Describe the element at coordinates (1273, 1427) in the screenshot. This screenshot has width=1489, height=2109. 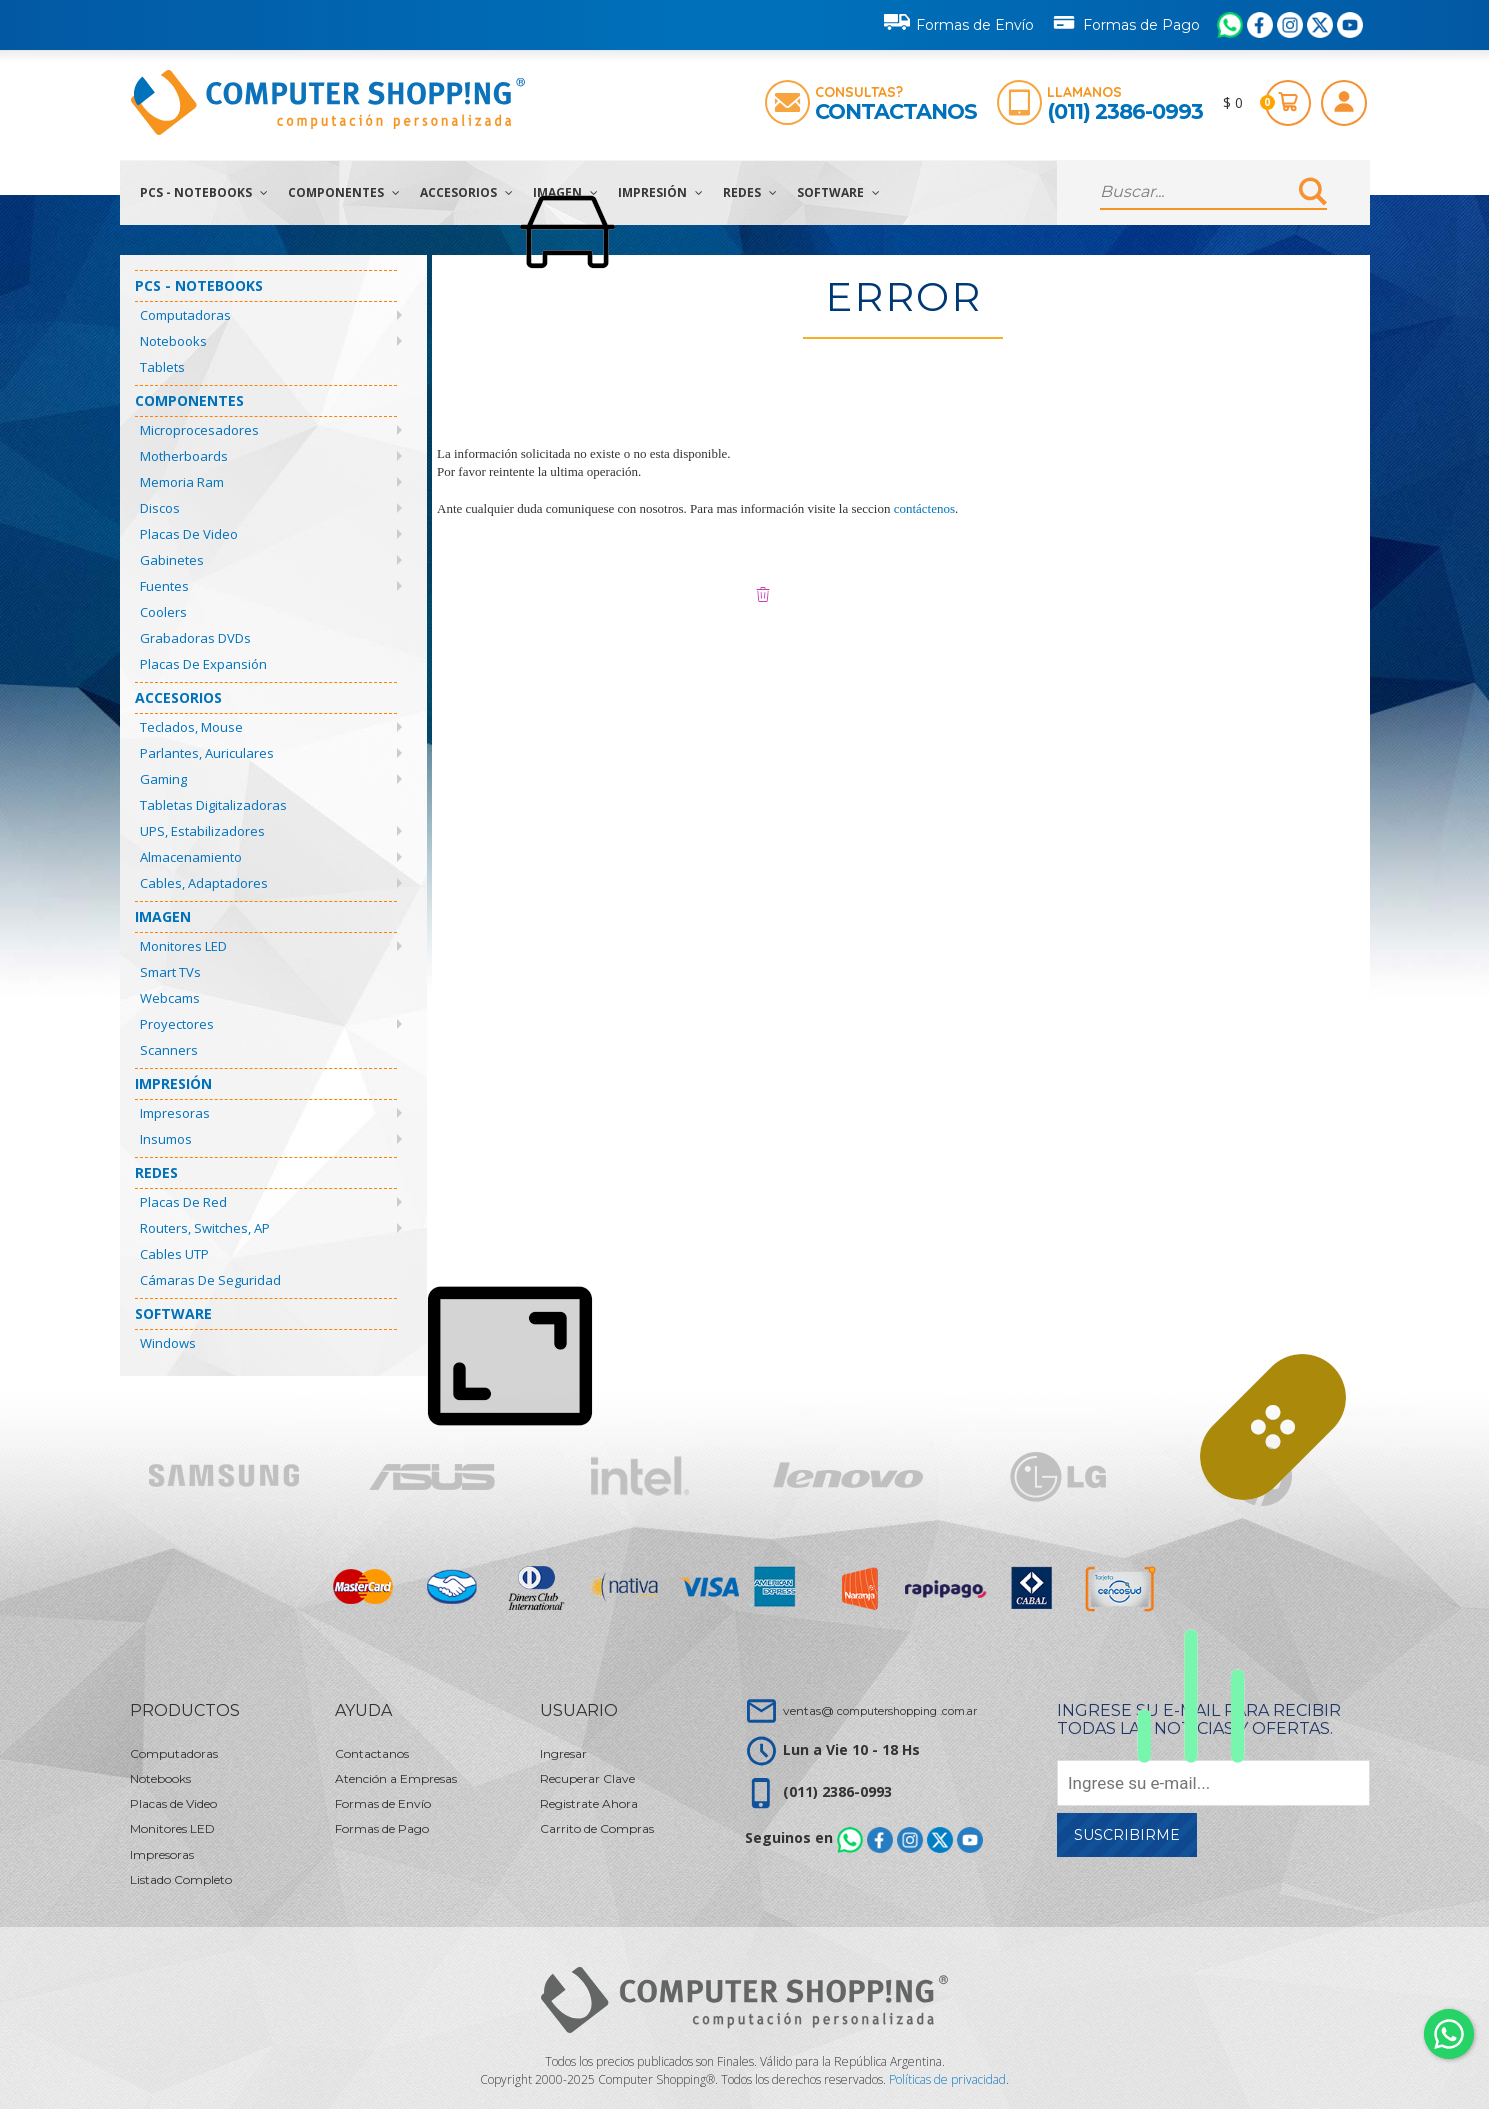
I see `access first aid or medical resources` at that location.